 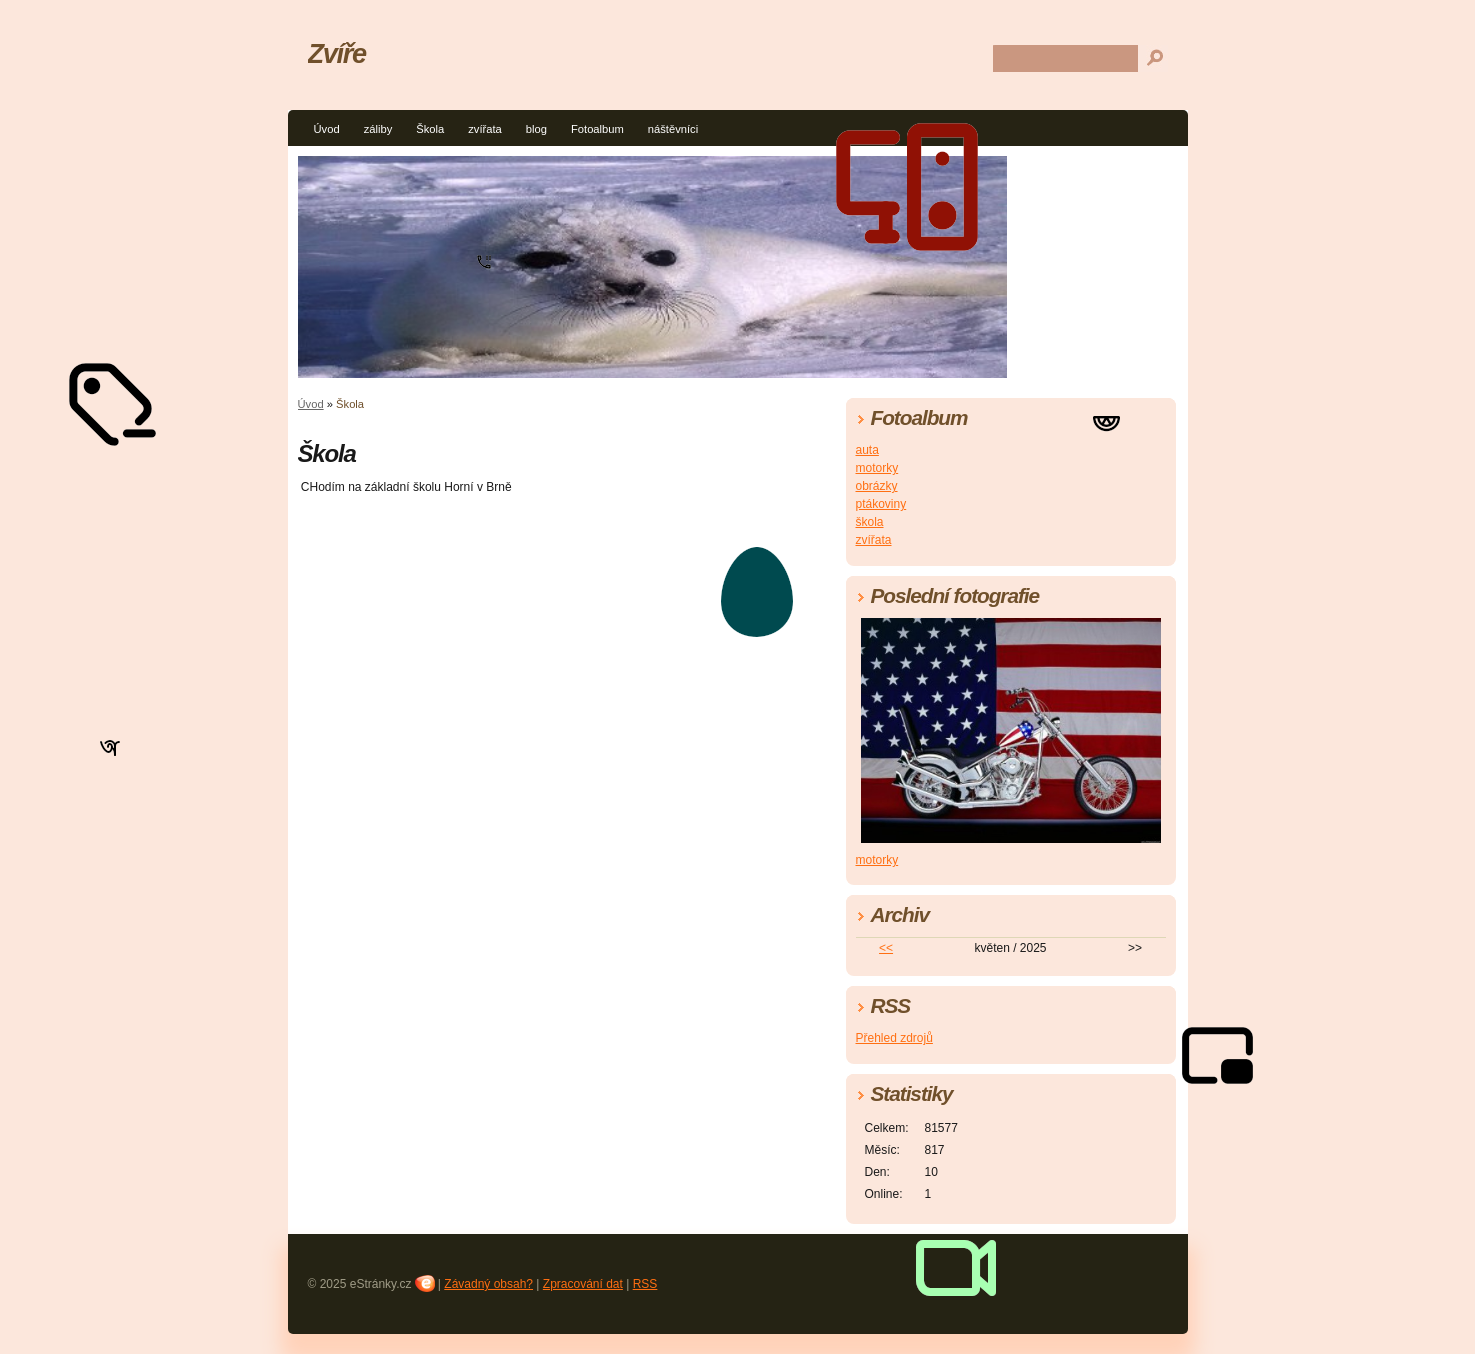 What do you see at coordinates (907, 187) in the screenshot?
I see `view connected devices` at bounding box center [907, 187].